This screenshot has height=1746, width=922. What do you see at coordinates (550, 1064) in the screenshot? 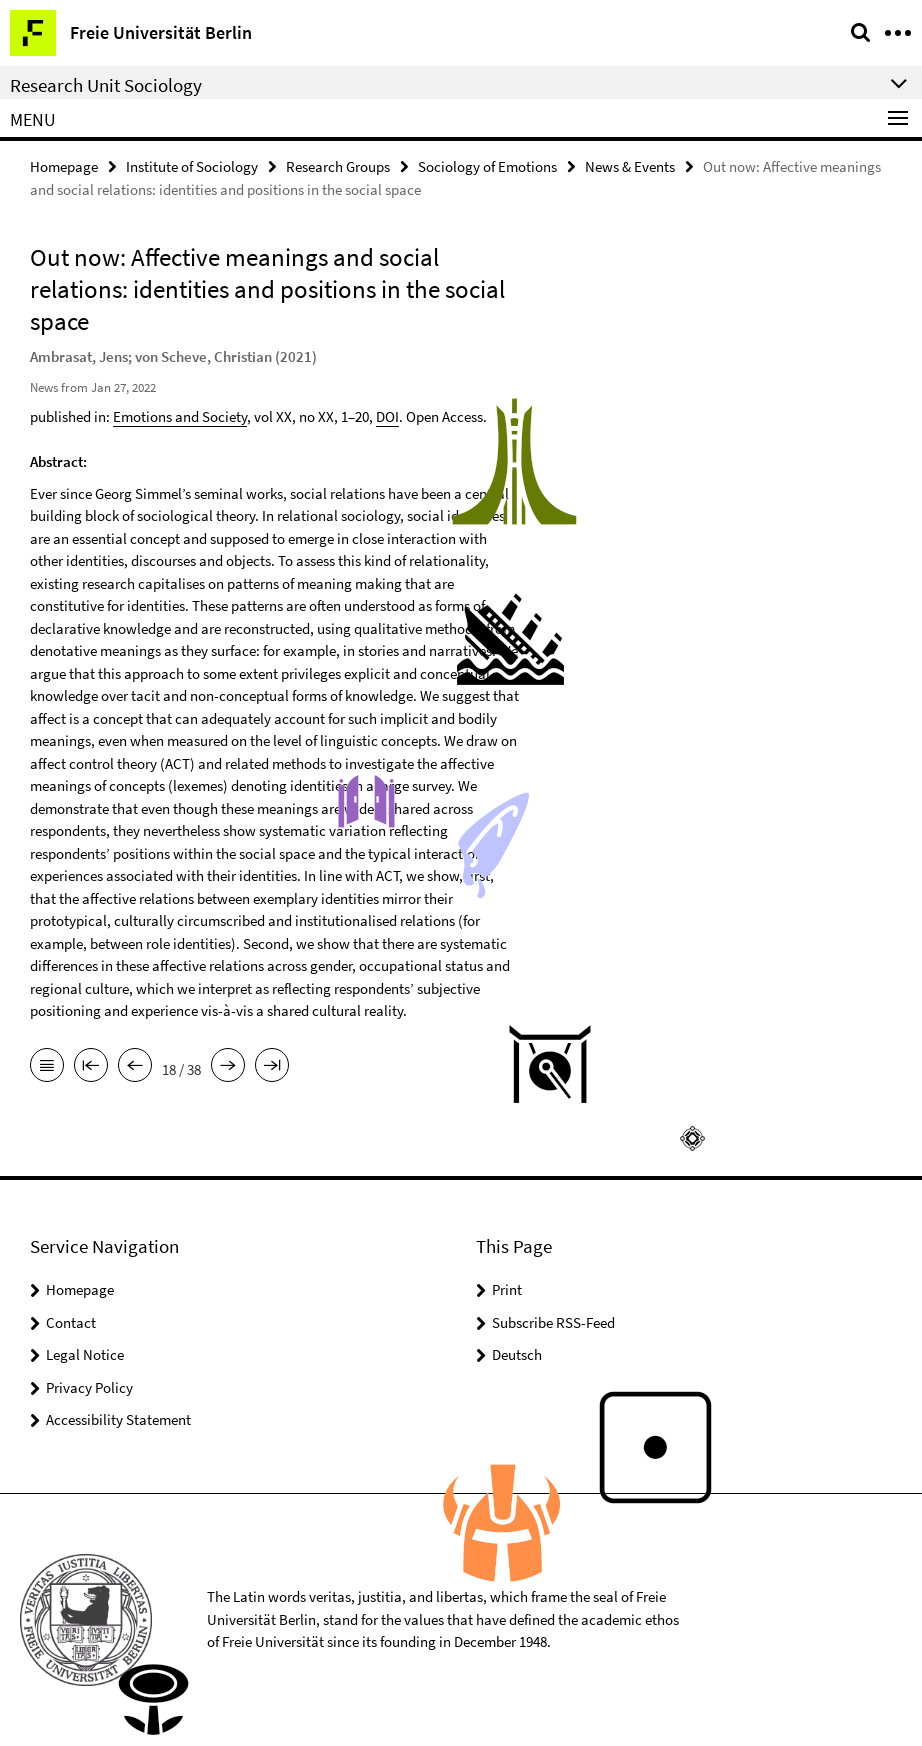
I see `trigger a sound or audio alert` at bounding box center [550, 1064].